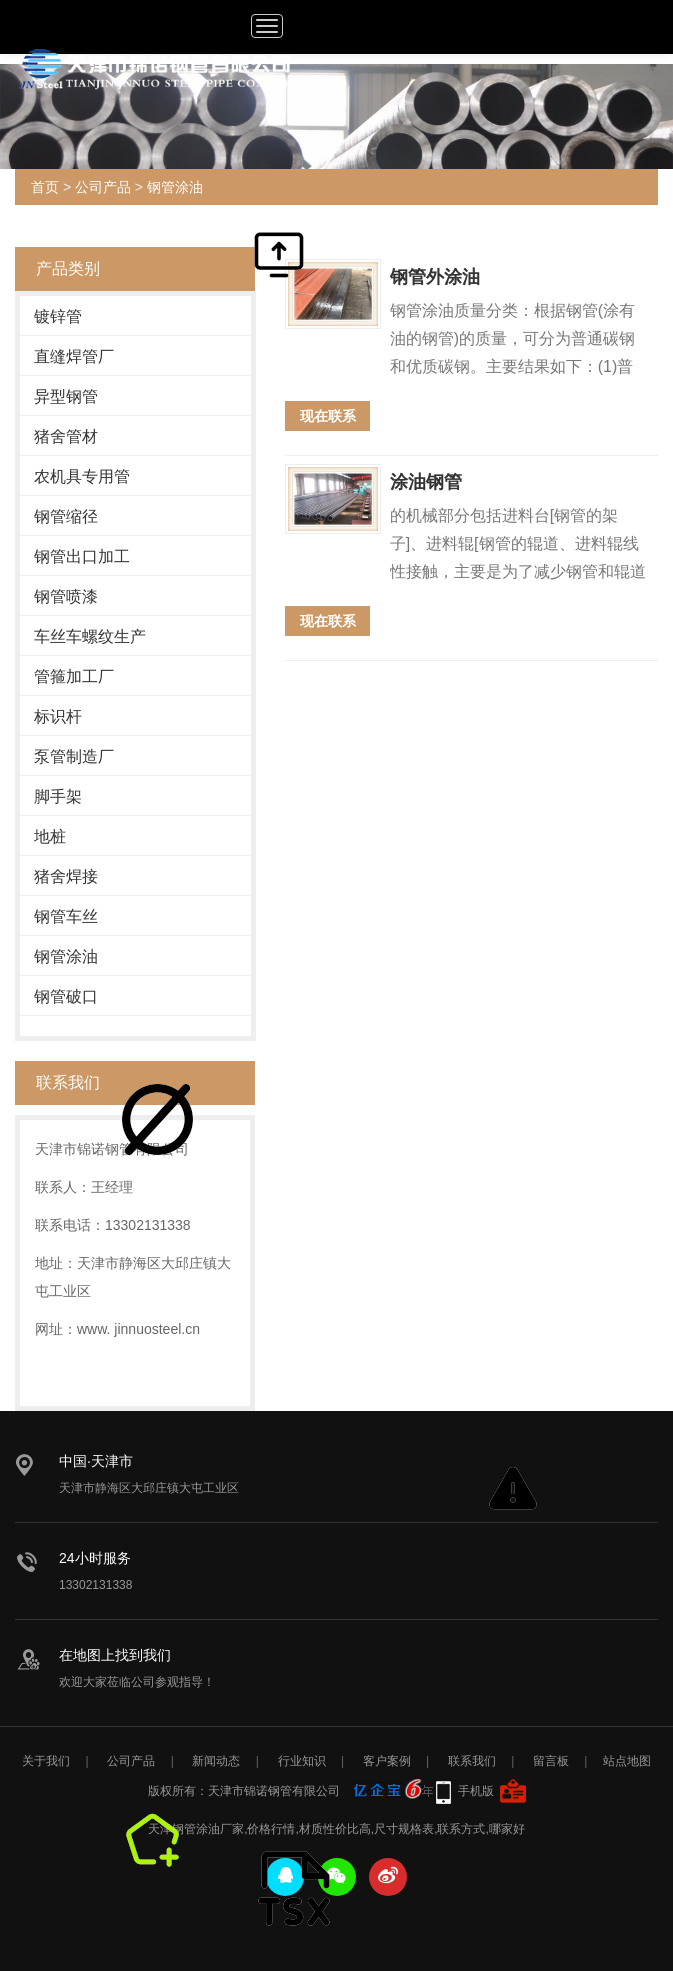 The height and width of the screenshot is (1971, 673). What do you see at coordinates (152, 1840) in the screenshot?
I see `add a new shape or polygon element` at bounding box center [152, 1840].